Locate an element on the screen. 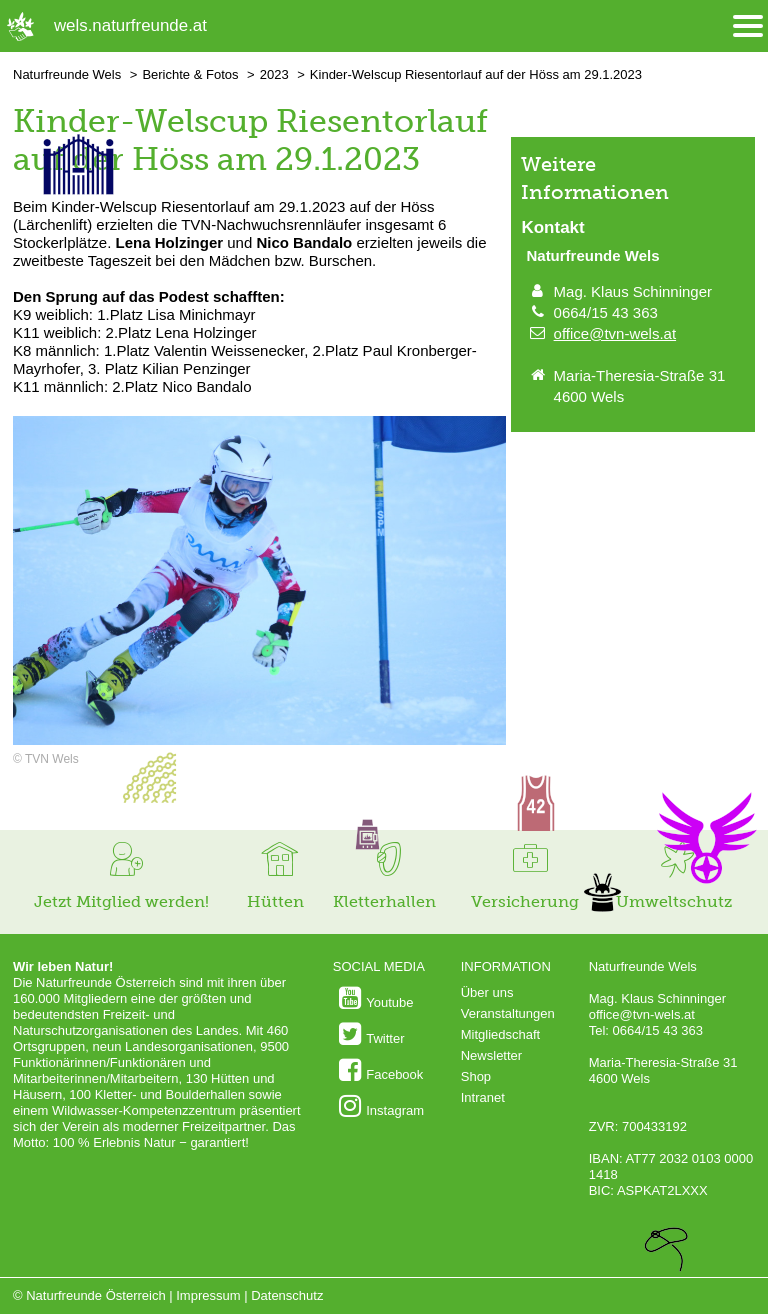 This screenshot has height=1314, width=768. view team roster or player information is located at coordinates (536, 803).